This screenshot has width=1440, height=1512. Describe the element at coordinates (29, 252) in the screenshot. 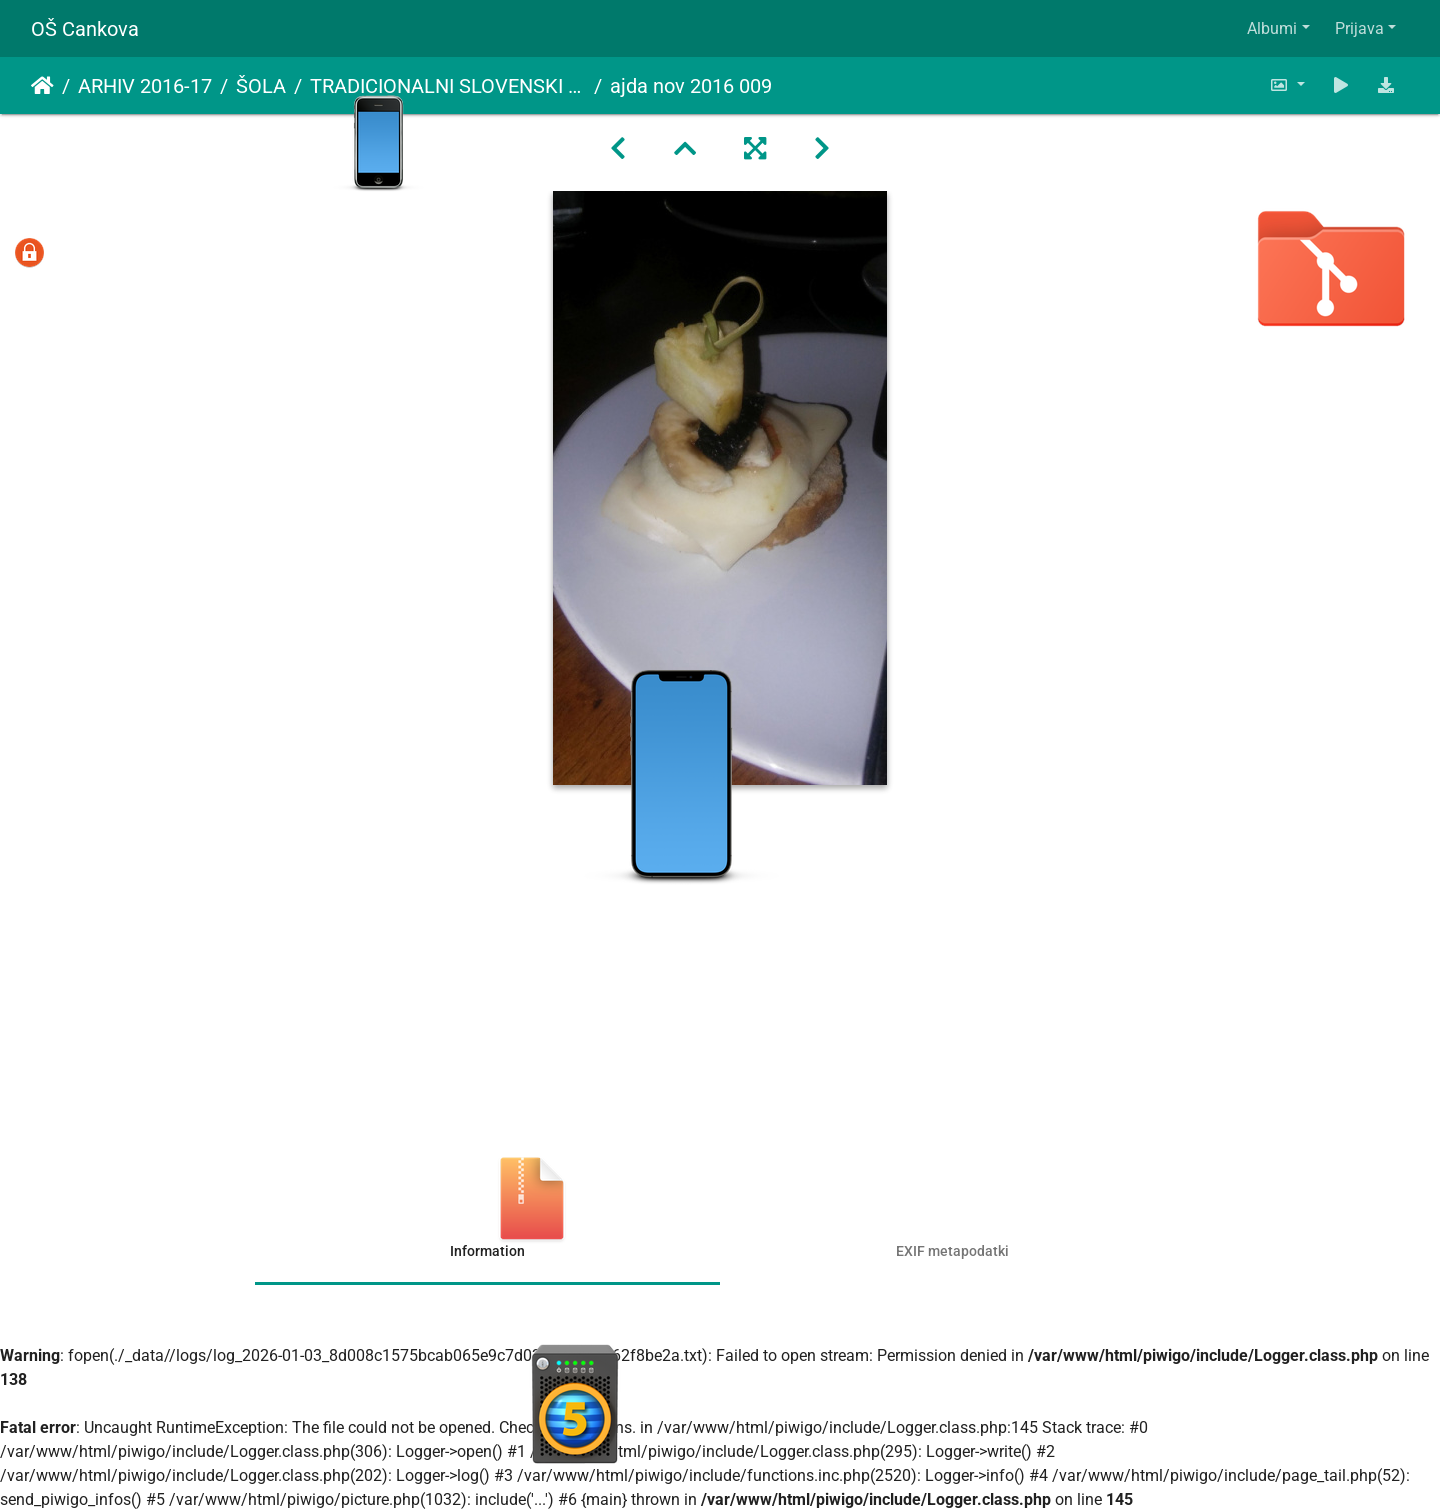

I see `brightness settings are locked` at that location.